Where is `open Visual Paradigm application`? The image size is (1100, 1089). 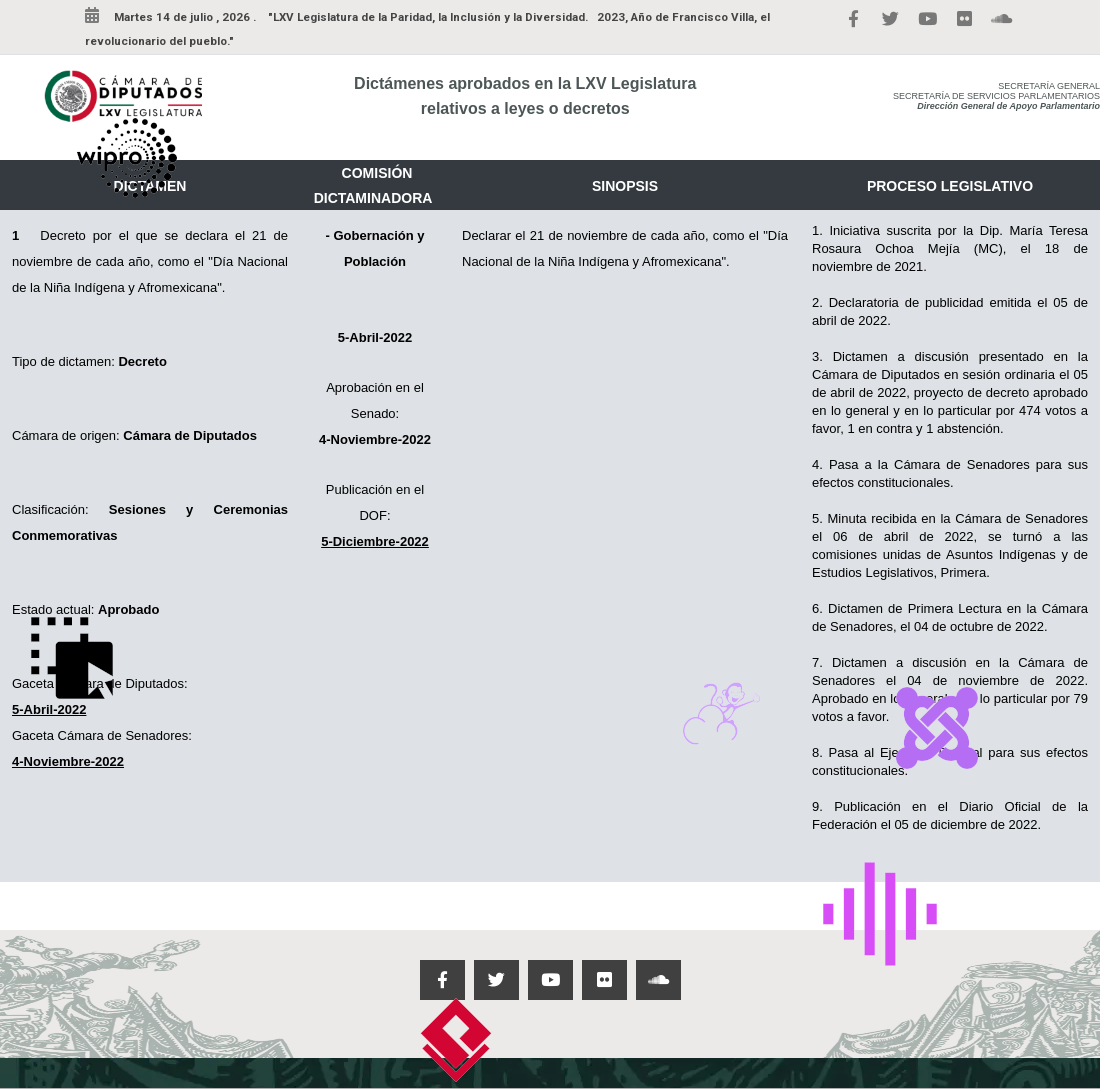 open Visual Paradigm application is located at coordinates (456, 1040).